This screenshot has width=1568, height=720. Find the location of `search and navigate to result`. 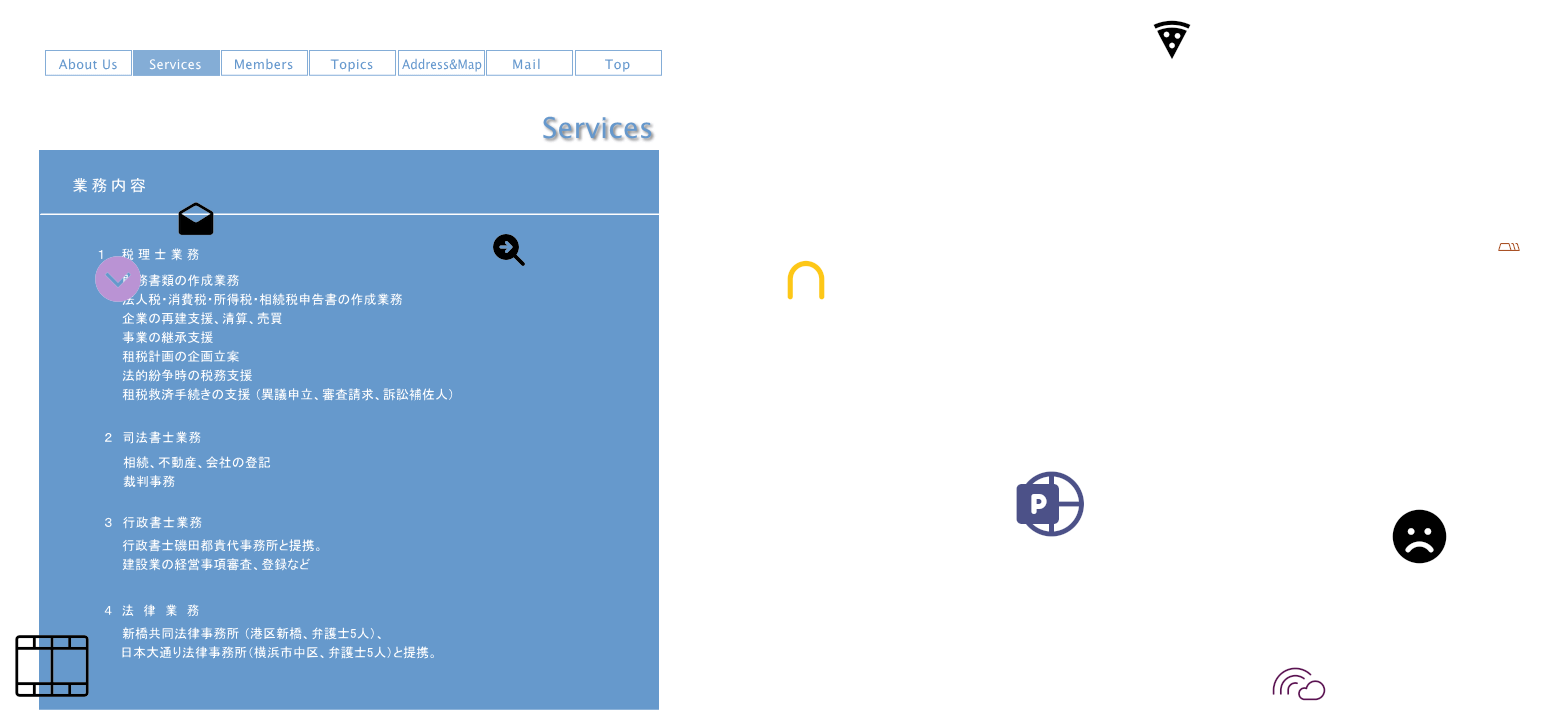

search and navigate to result is located at coordinates (509, 250).